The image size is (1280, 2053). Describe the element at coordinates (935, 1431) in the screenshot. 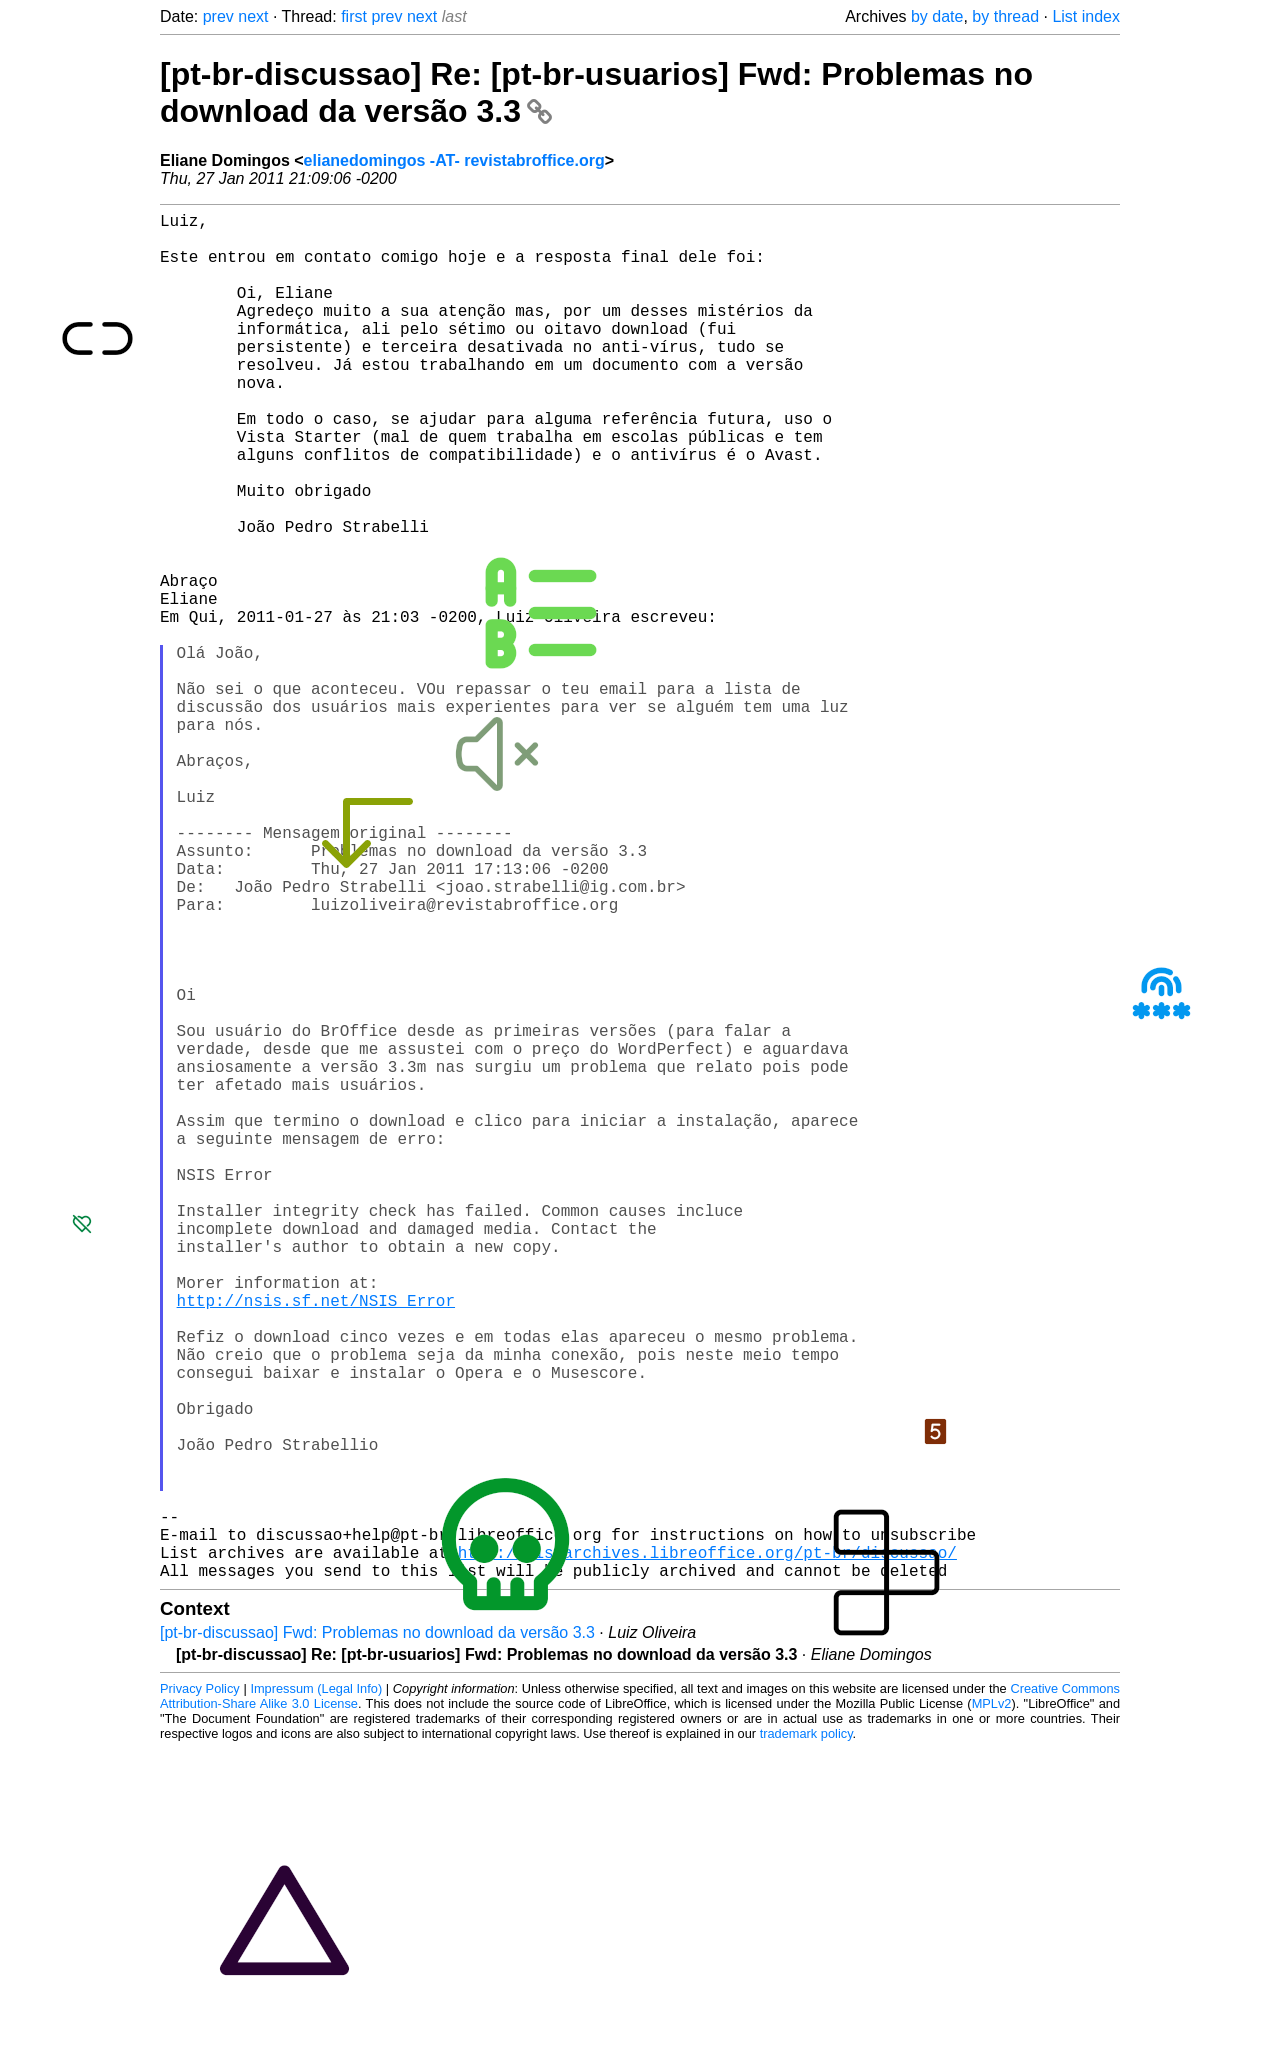

I see `indicates the number five in a sequence or list` at that location.